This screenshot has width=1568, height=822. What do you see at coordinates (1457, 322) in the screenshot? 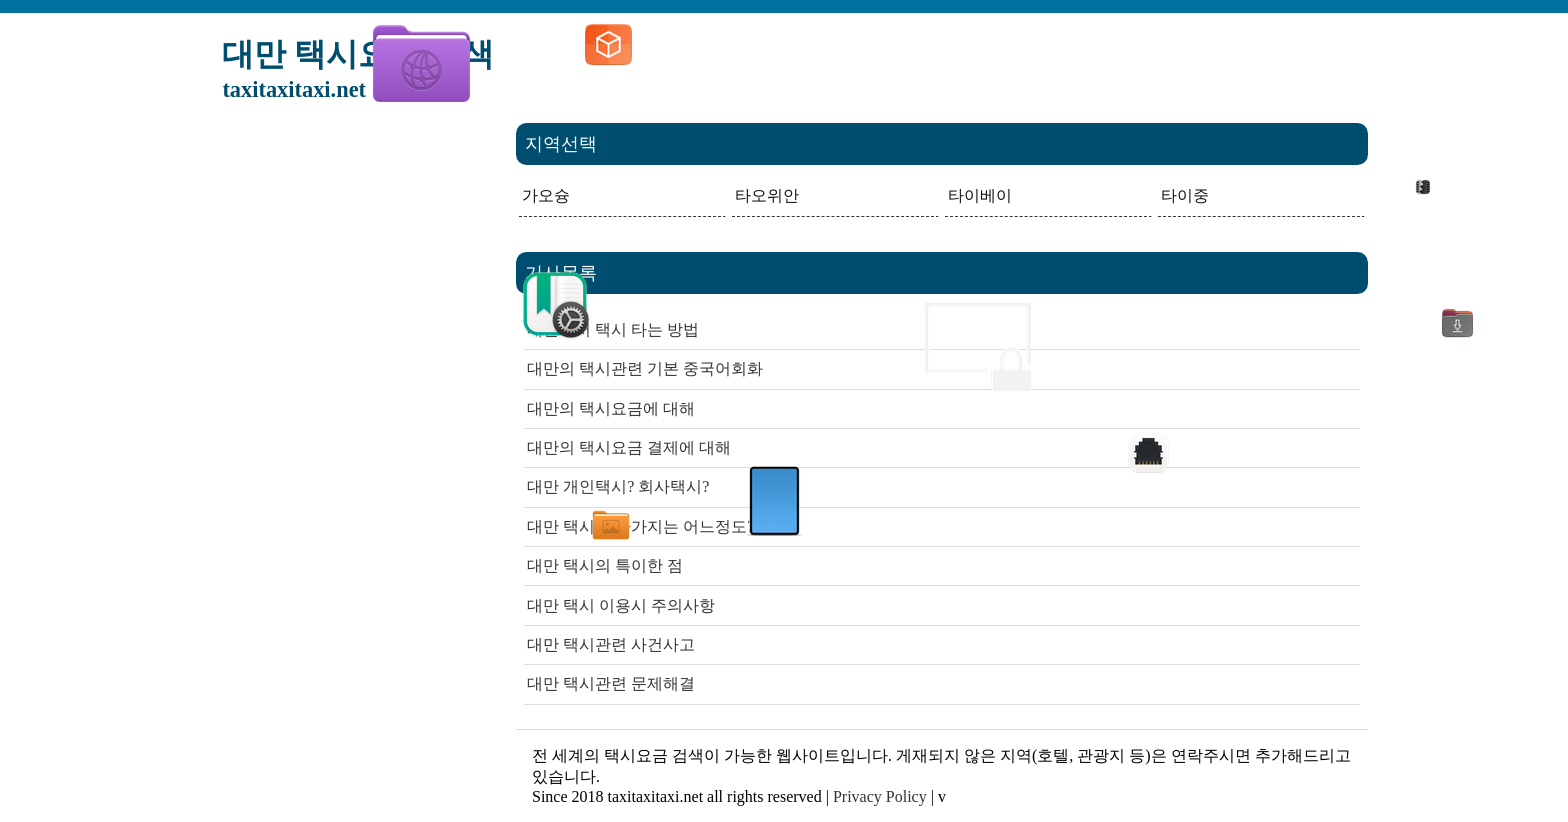
I see `access your downloads folder` at bounding box center [1457, 322].